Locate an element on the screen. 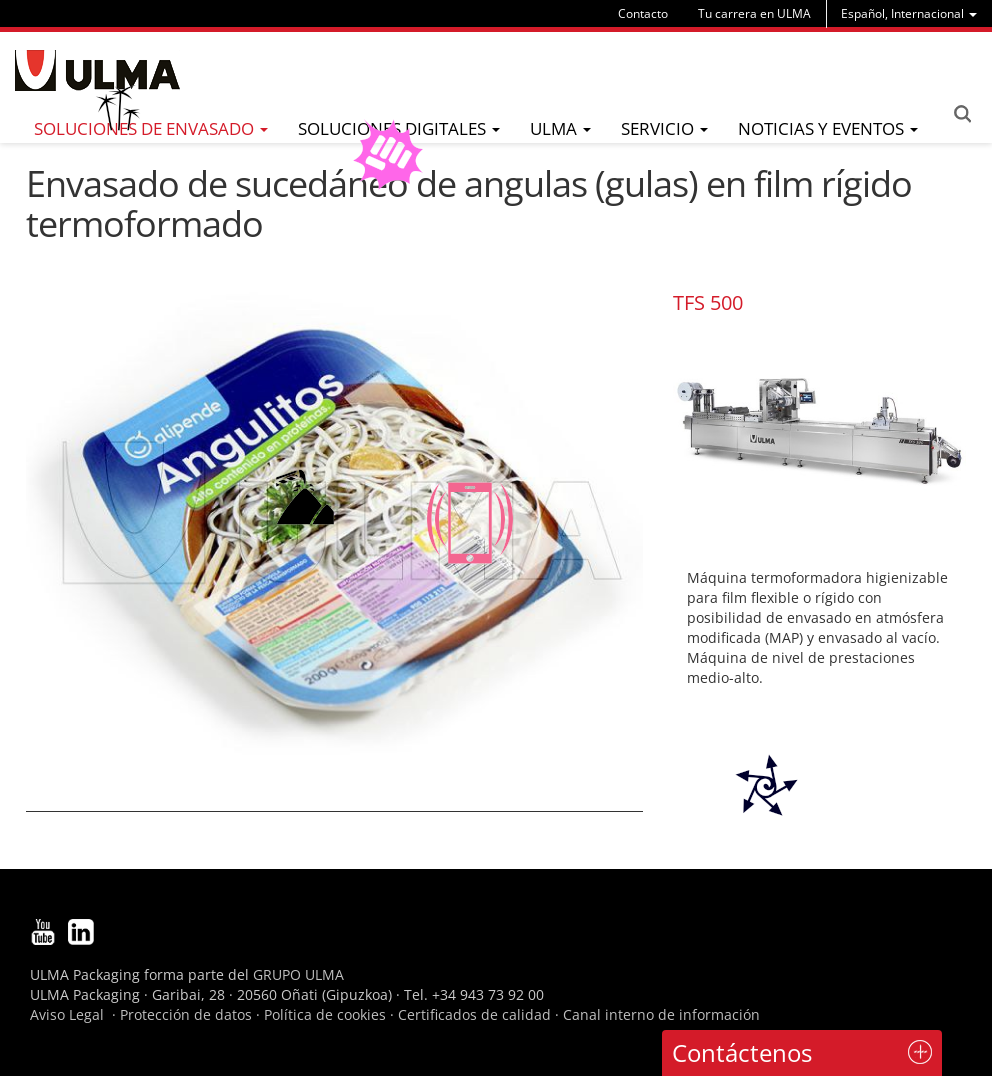 This screenshot has height=1076, width=992. trigger a punch or melee attack action is located at coordinates (388, 153).